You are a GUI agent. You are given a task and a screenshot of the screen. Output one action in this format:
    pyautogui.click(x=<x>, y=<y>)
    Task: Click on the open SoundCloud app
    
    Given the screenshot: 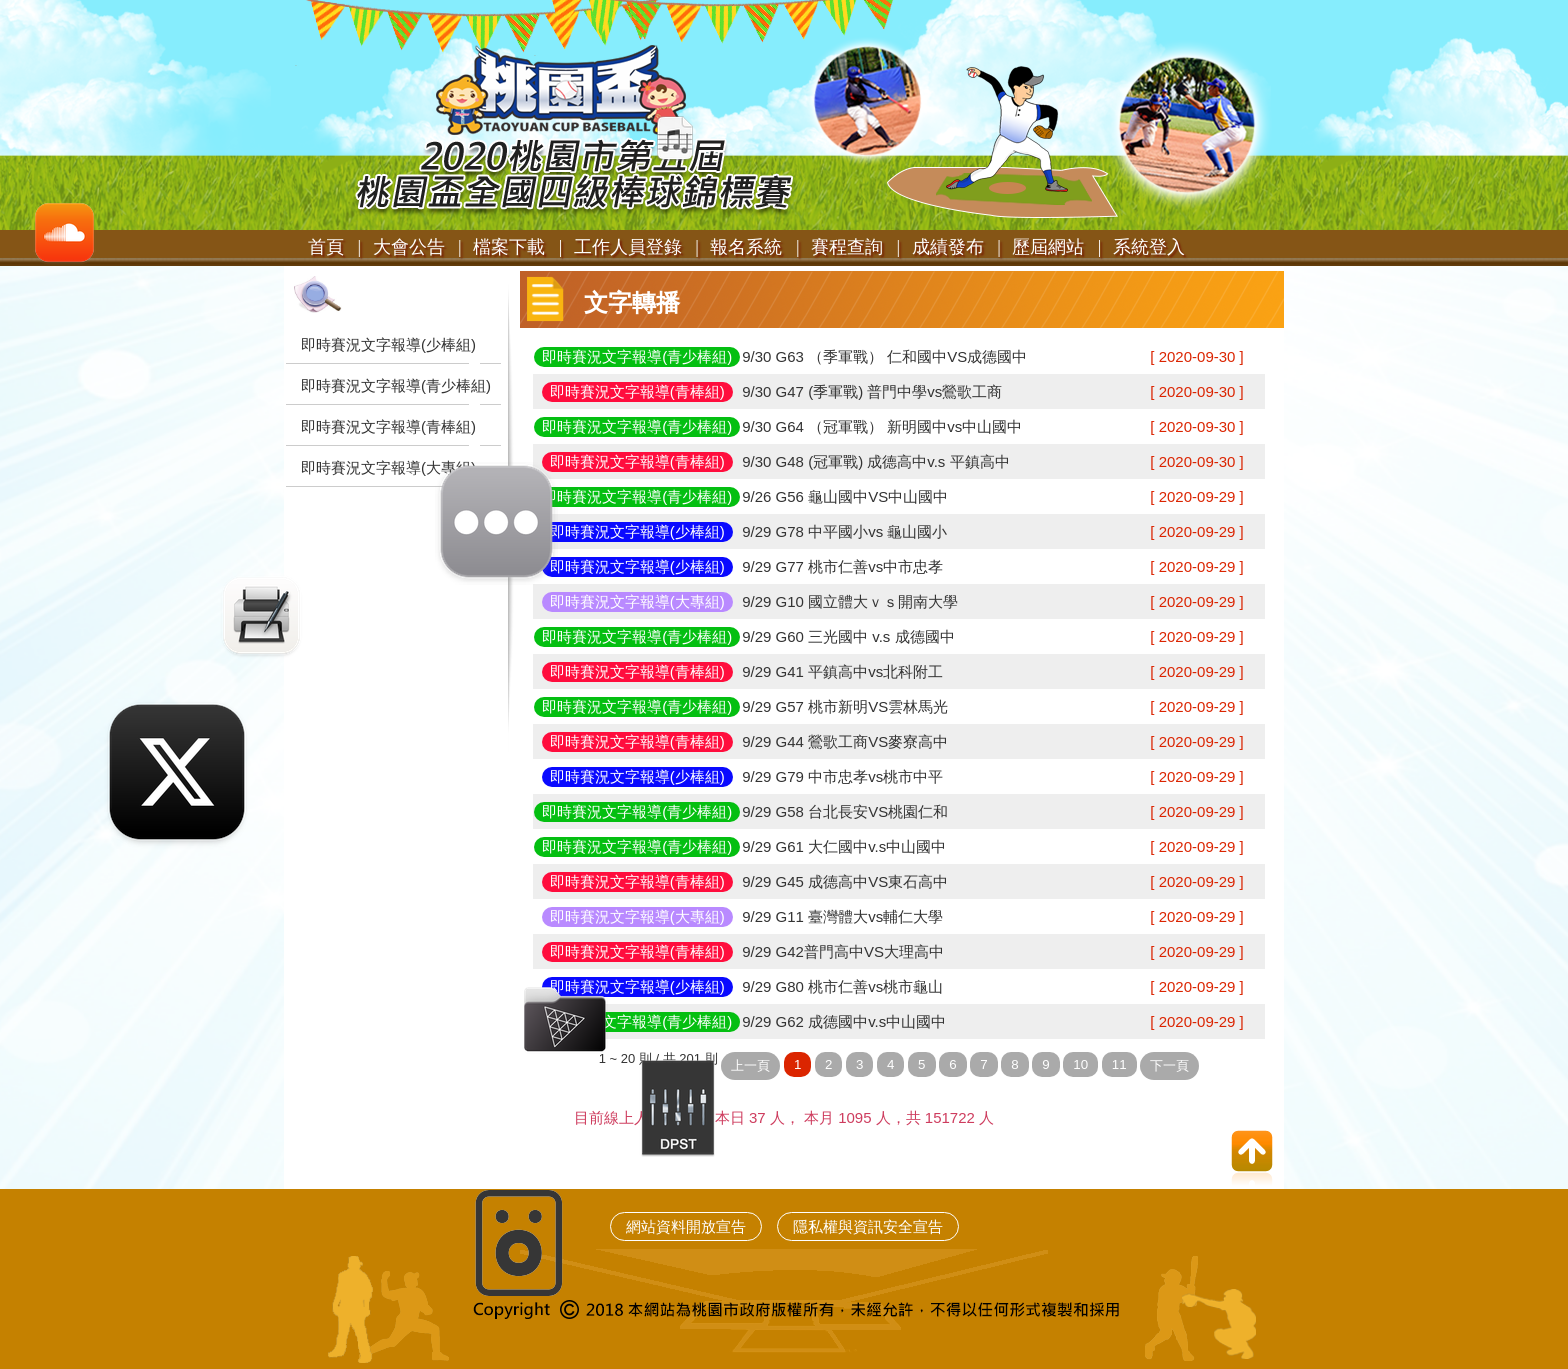 What is the action you would take?
    pyautogui.click(x=64, y=232)
    